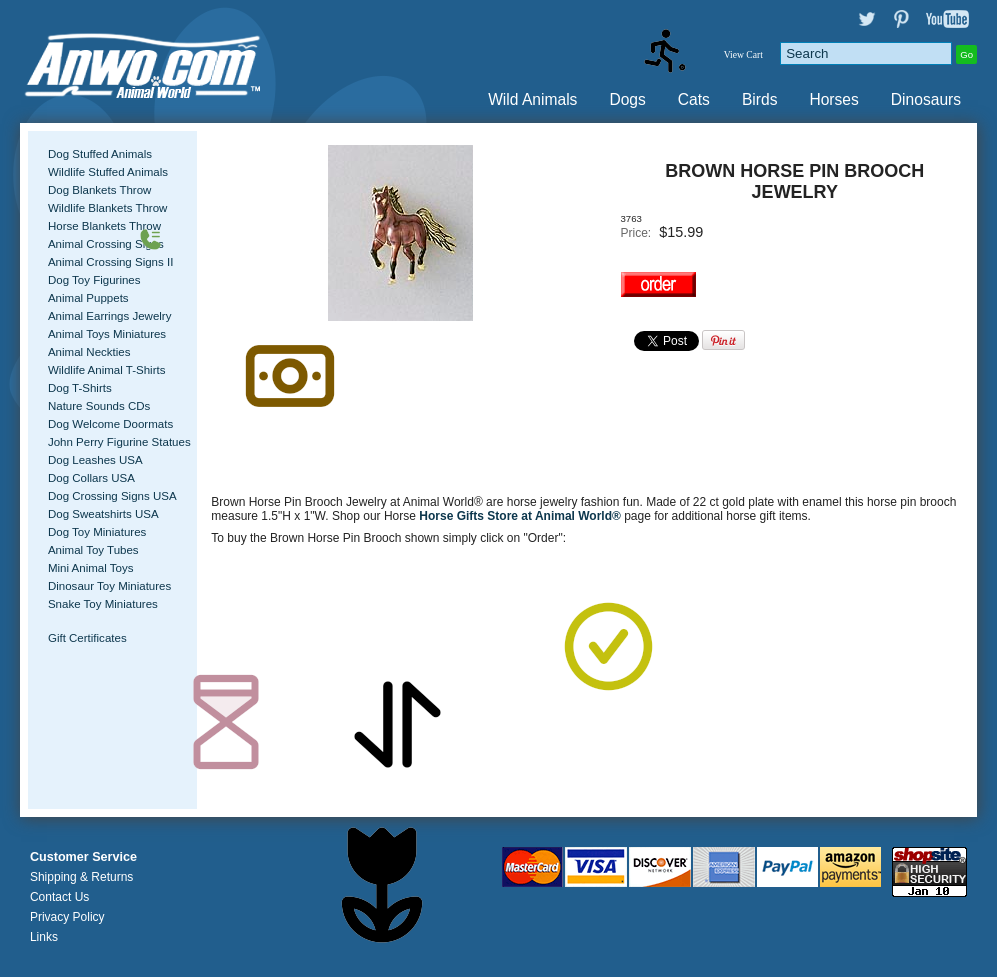  I want to click on access football or soccer games, so click(666, 51).